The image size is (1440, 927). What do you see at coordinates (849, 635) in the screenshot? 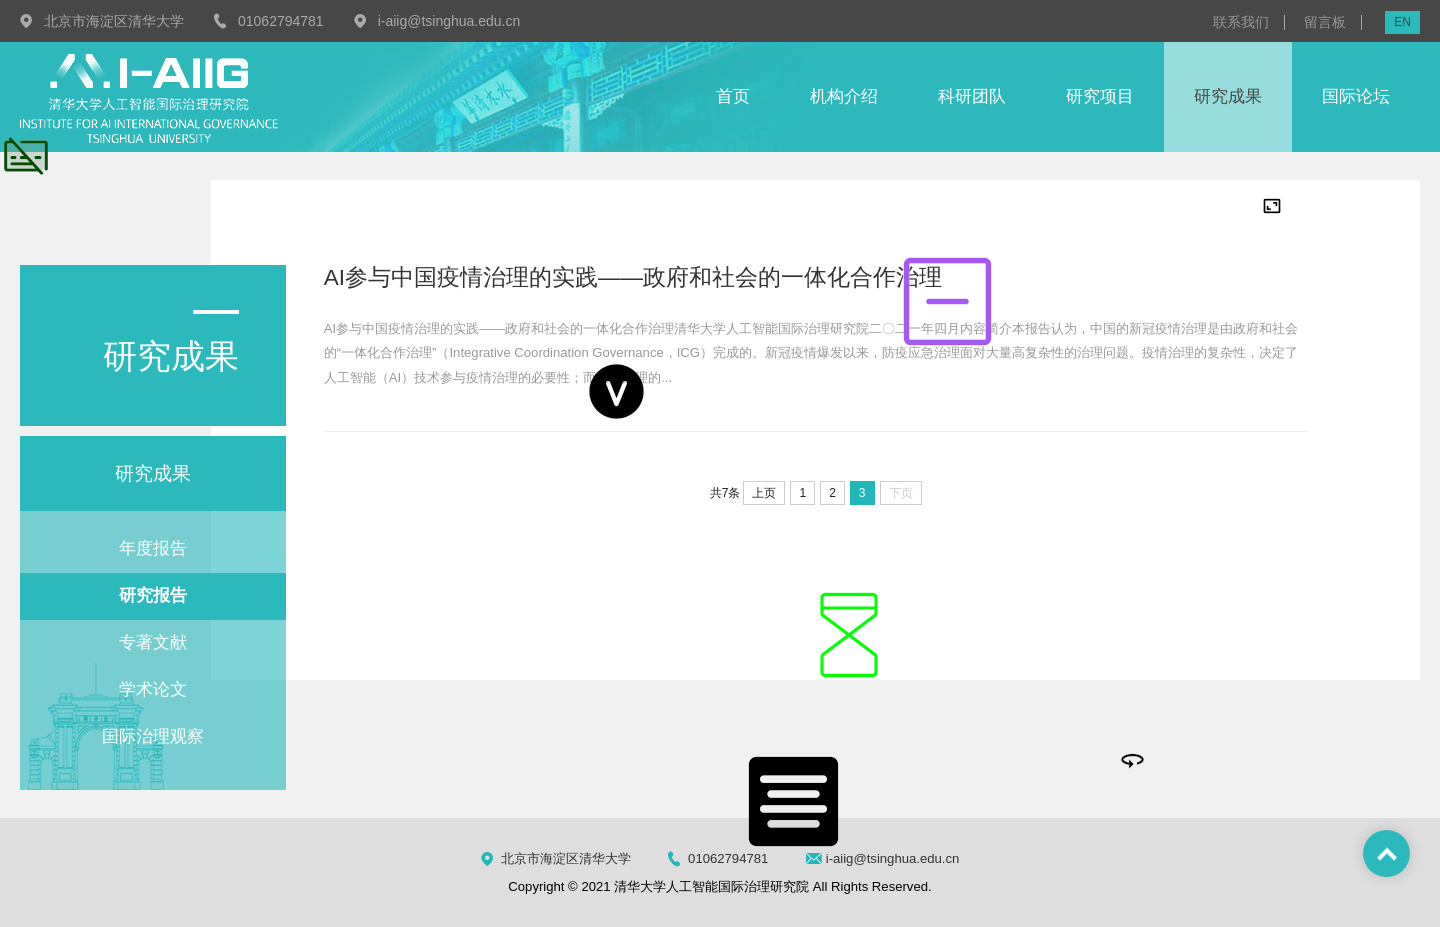
I see `indicates a timer or countdown just started` at bounding box center [849, 635].